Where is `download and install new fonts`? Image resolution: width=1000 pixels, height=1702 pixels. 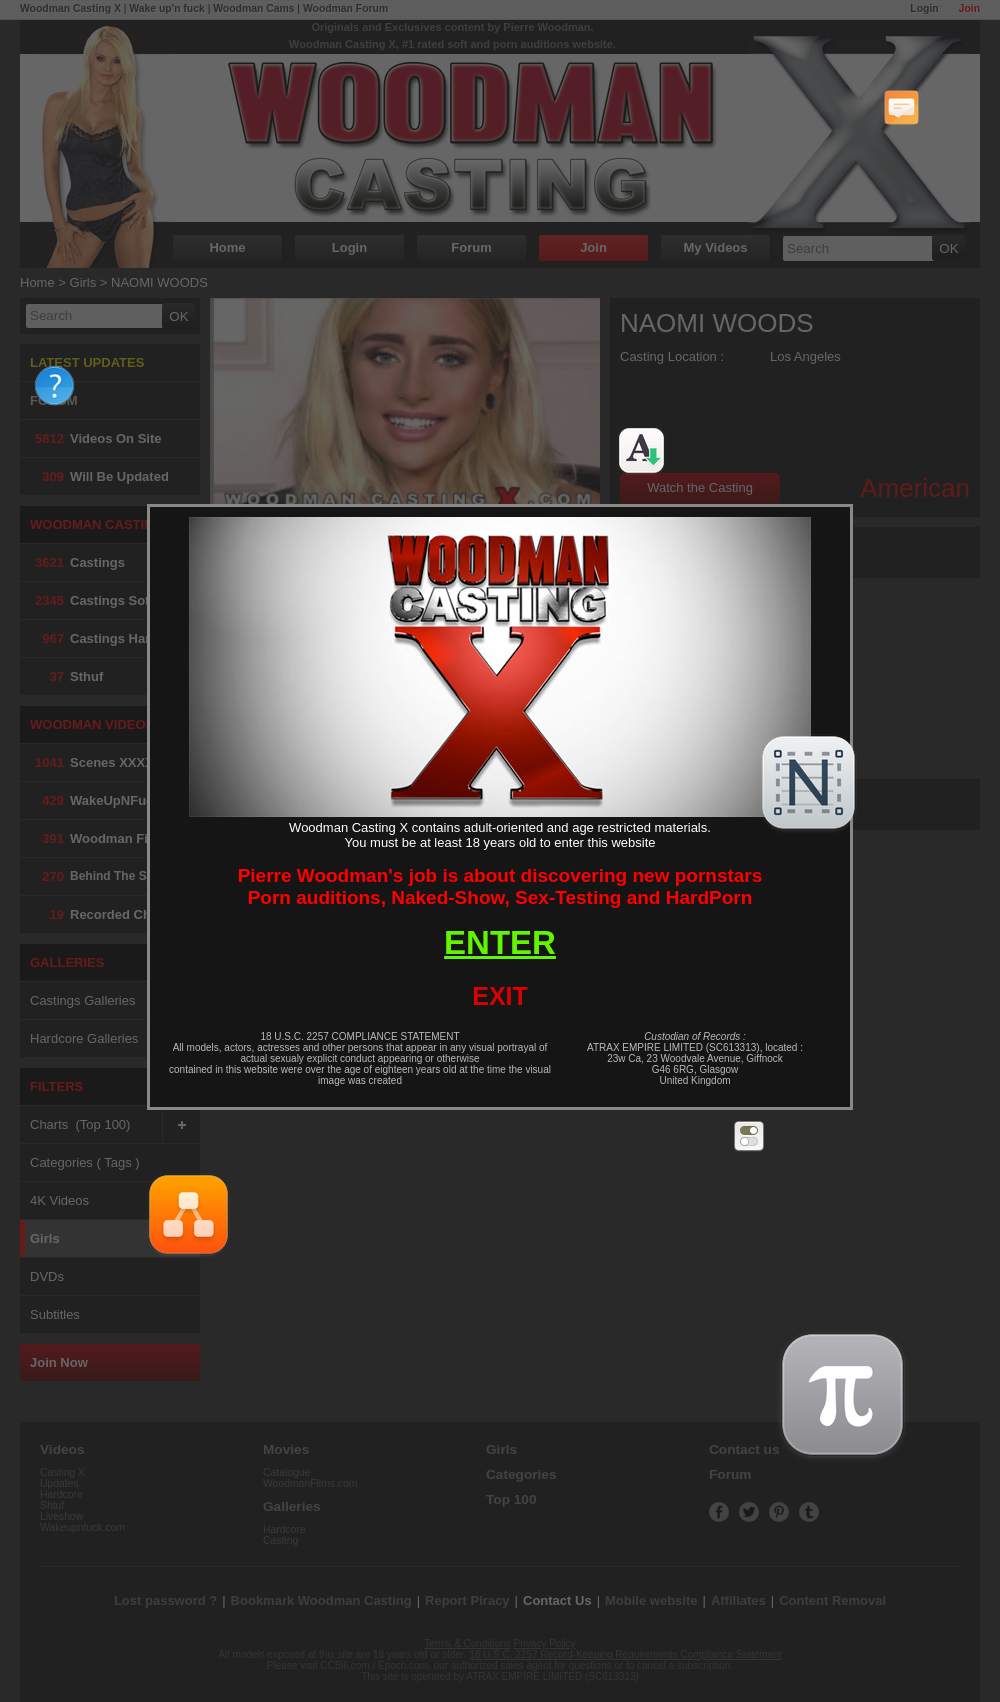 download and install new fonts is located at coordinates (641, 450).